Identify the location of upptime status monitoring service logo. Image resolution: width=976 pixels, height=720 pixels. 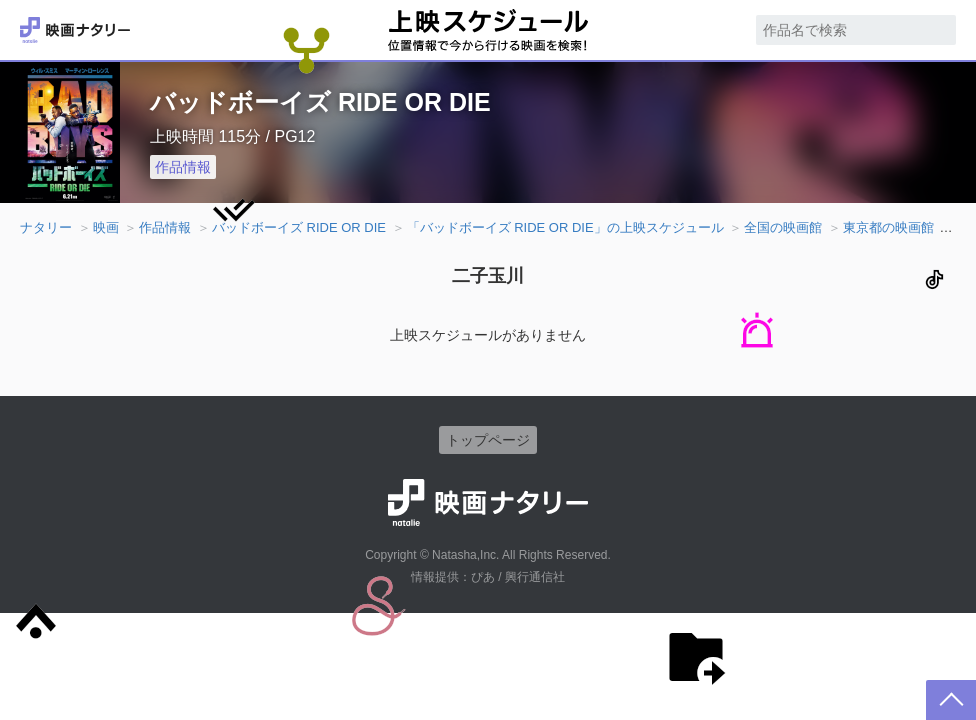
(36, 621).